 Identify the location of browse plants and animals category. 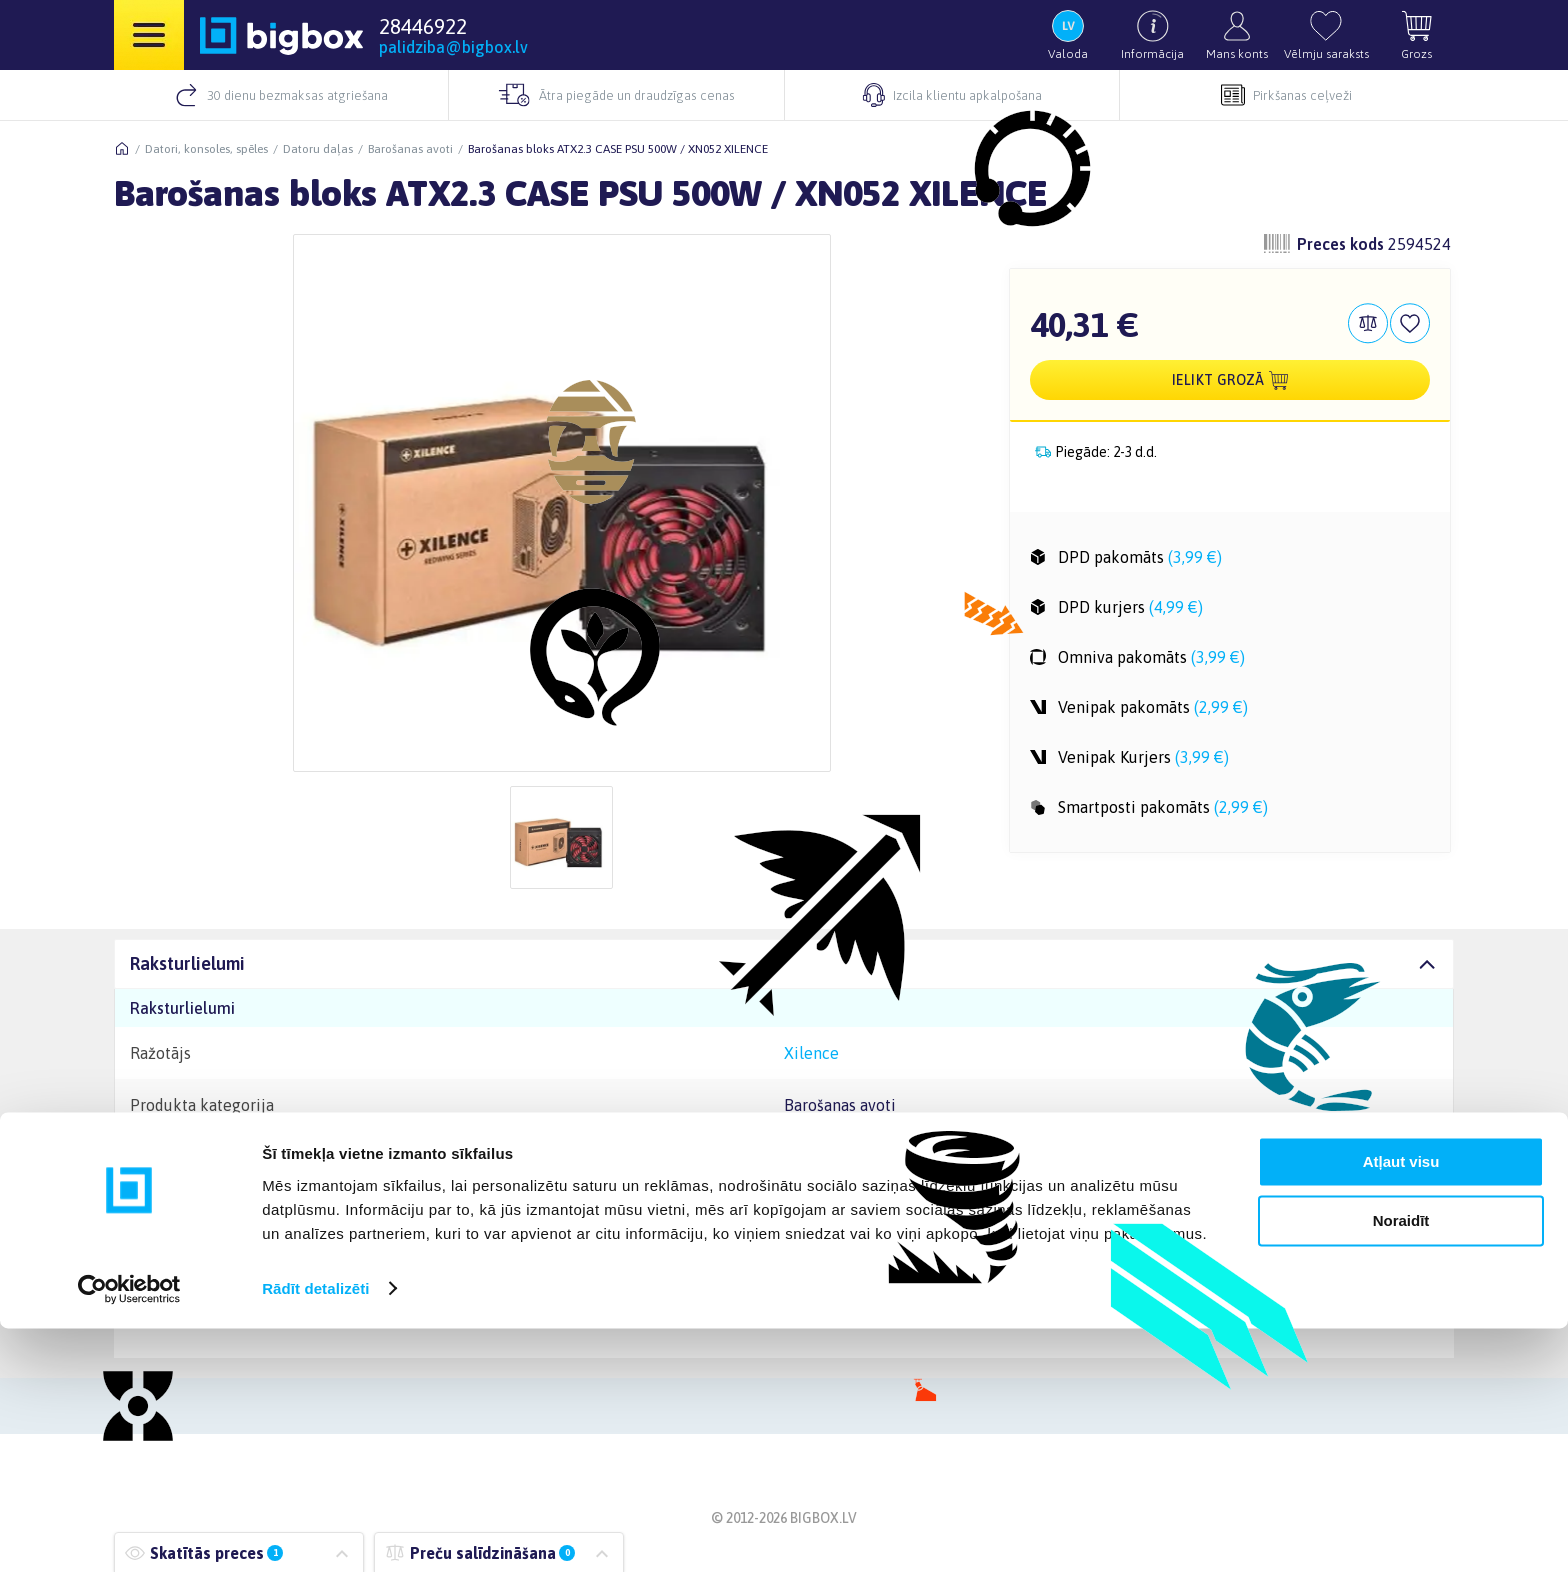
(595, 657).